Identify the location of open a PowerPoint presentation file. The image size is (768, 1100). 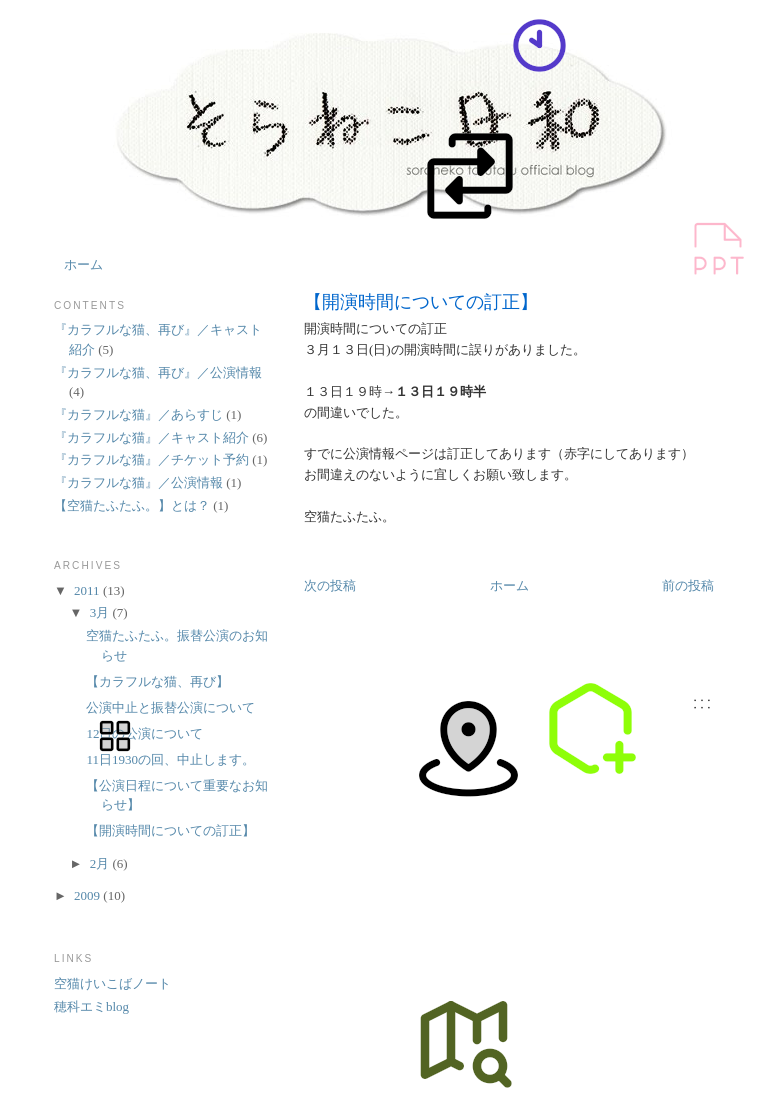
(718, 251).